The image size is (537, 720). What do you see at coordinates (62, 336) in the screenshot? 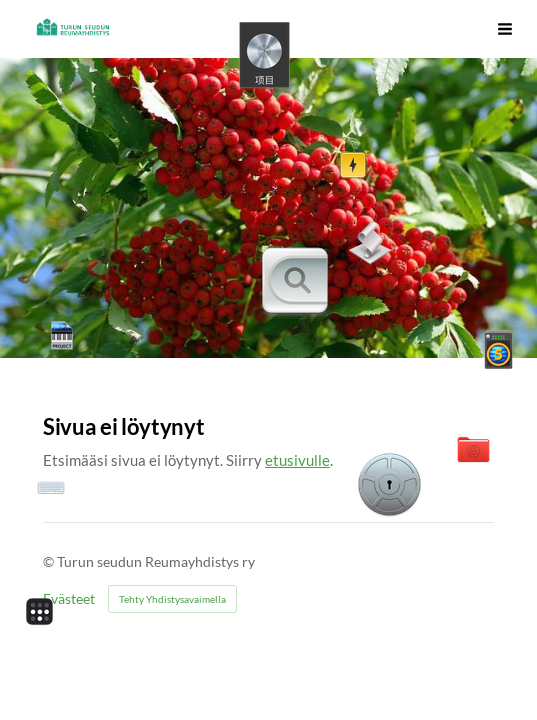
I see `open a Logic Pro or GarageBand project file` at bounding box center [62, 336].